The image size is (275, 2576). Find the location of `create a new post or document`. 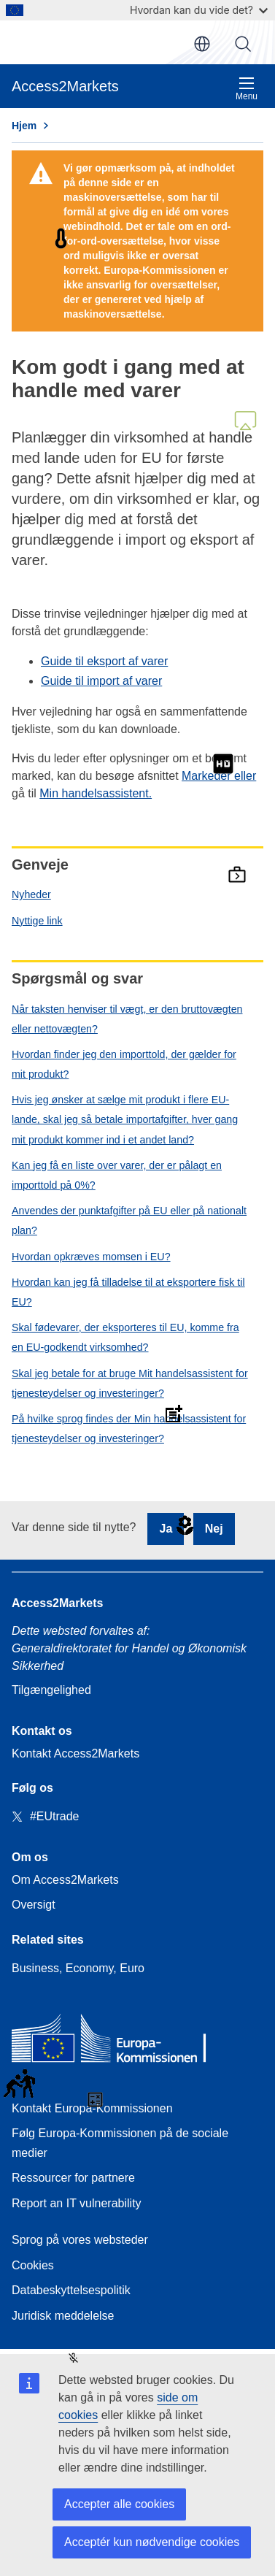

create a new post or document is located at coordinates (174, 1414).